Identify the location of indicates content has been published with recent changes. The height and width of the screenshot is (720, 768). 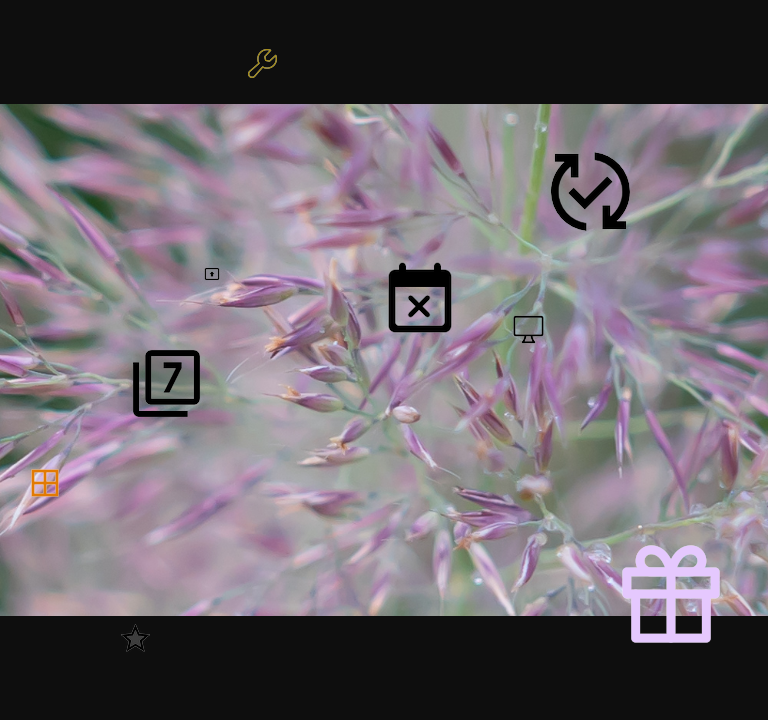
(590, 191).